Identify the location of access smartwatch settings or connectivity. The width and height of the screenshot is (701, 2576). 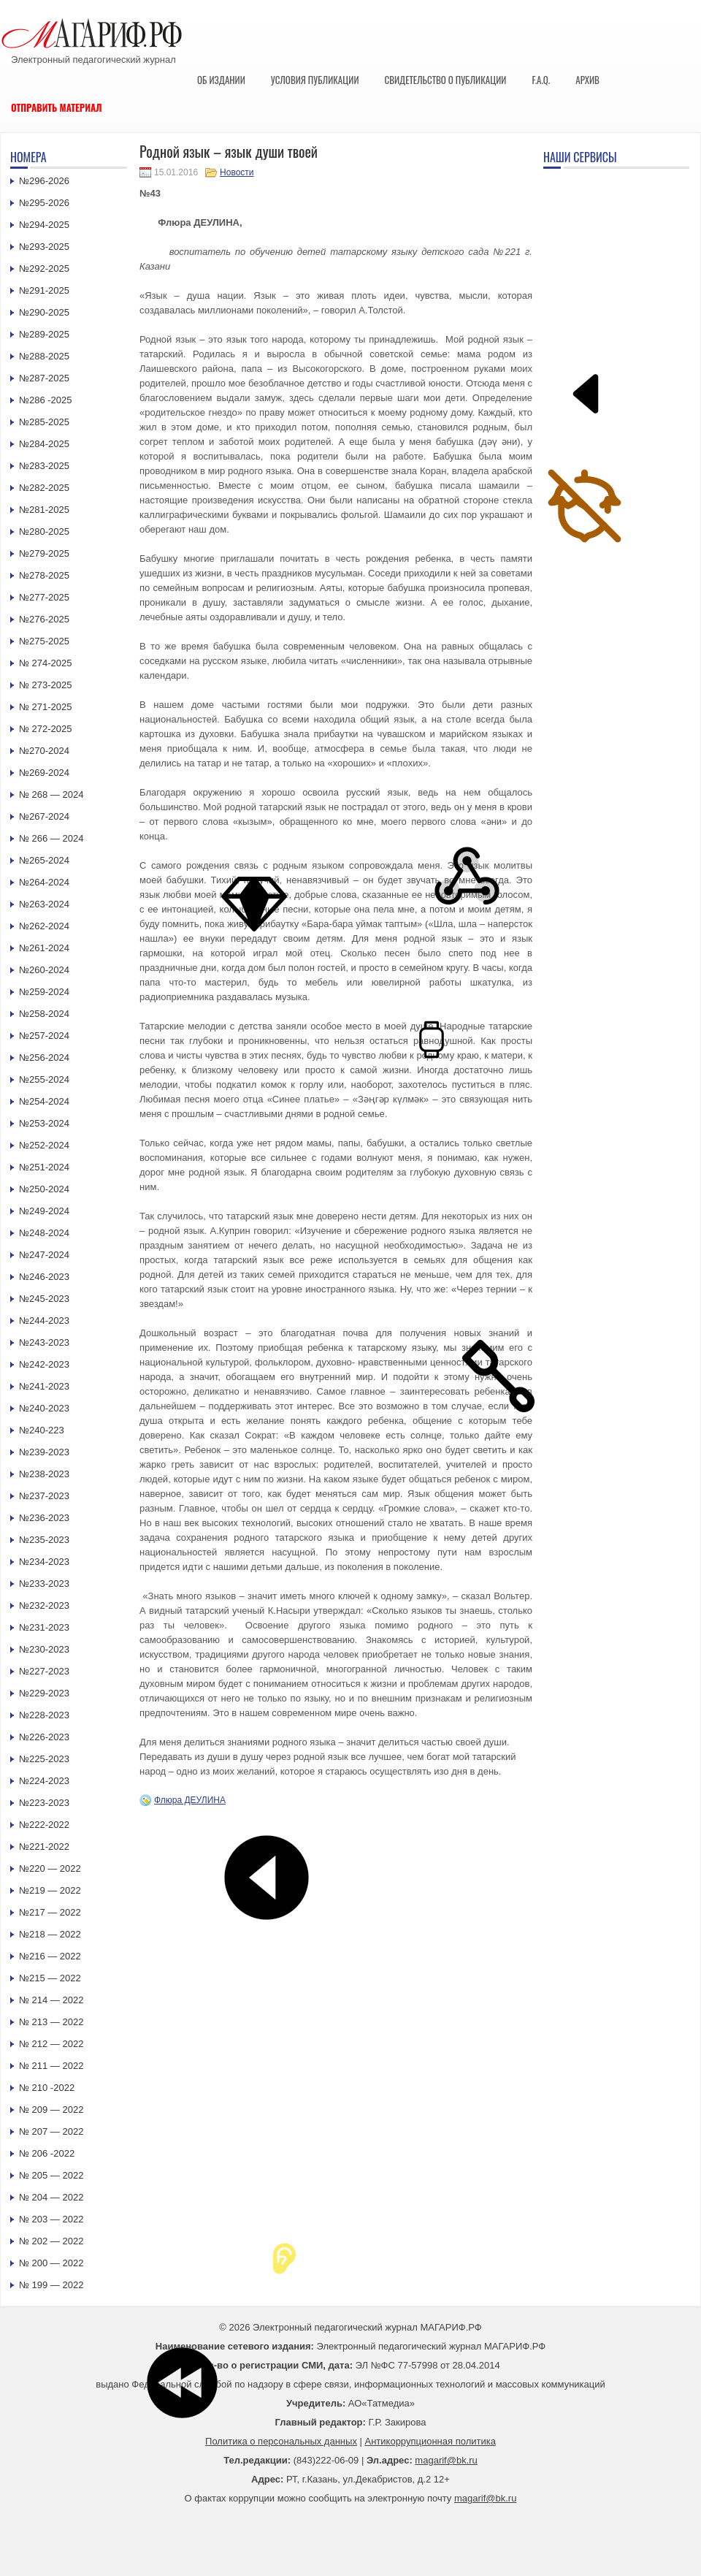
(432, 1040).